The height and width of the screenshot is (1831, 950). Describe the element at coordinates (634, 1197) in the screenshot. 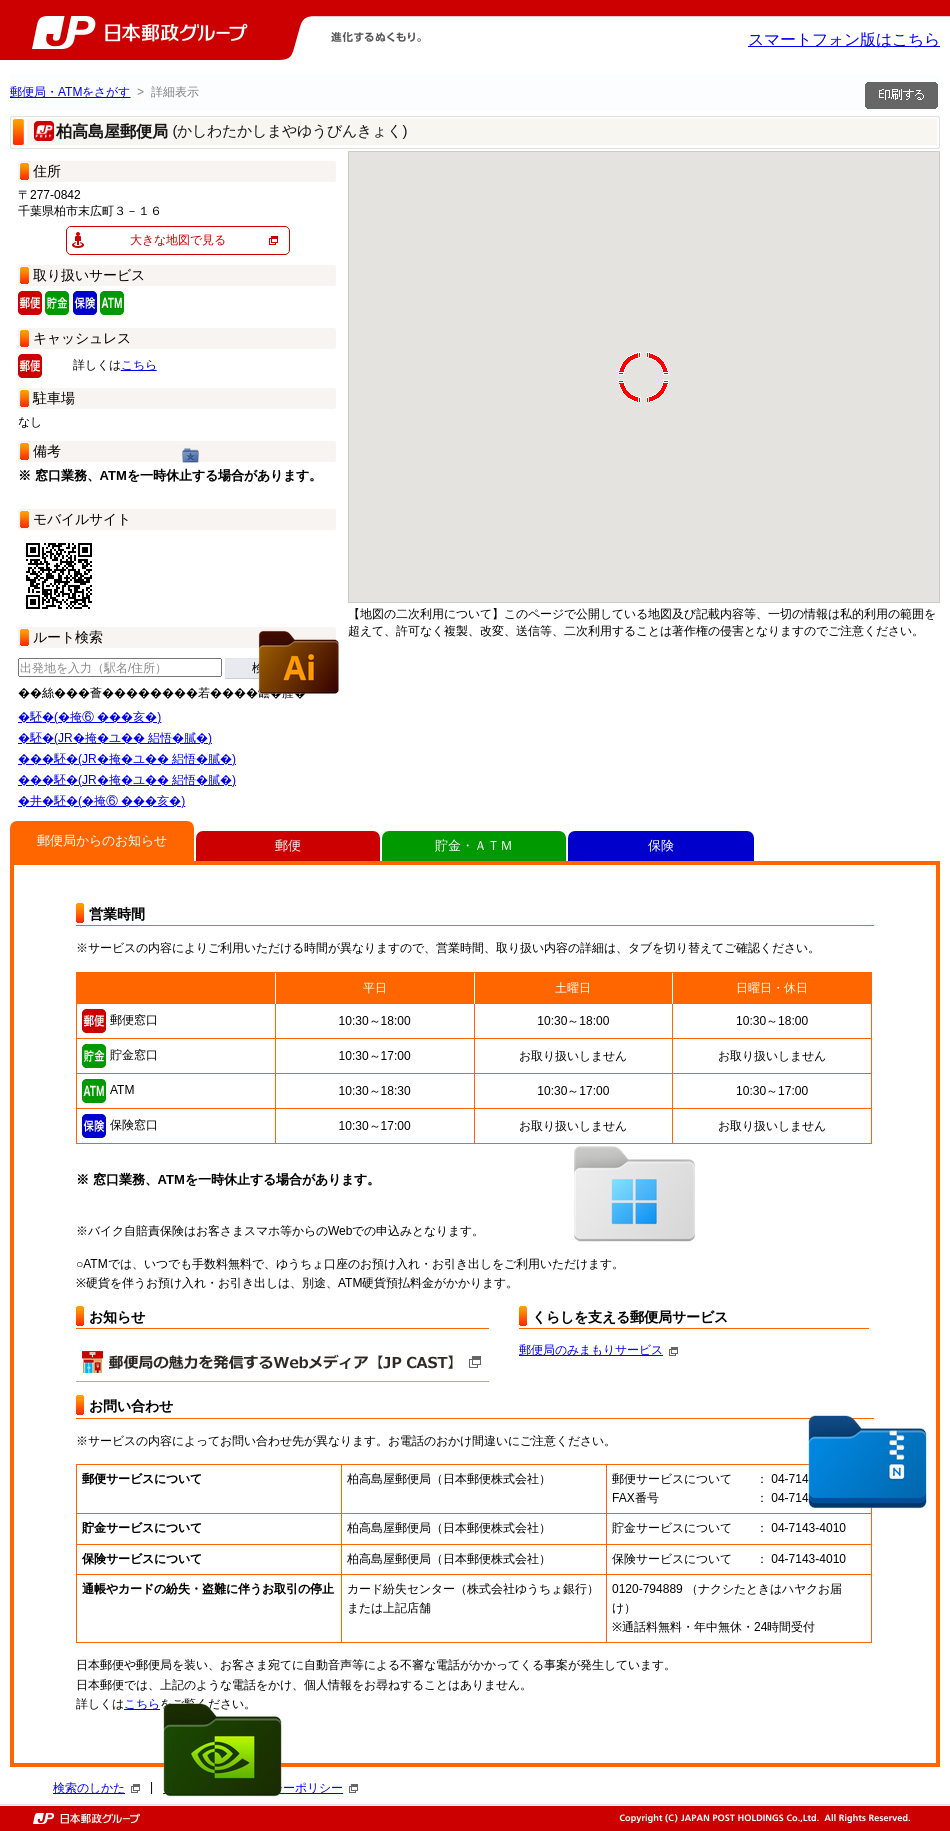

I see `open the windows 11 system folder` at that location.